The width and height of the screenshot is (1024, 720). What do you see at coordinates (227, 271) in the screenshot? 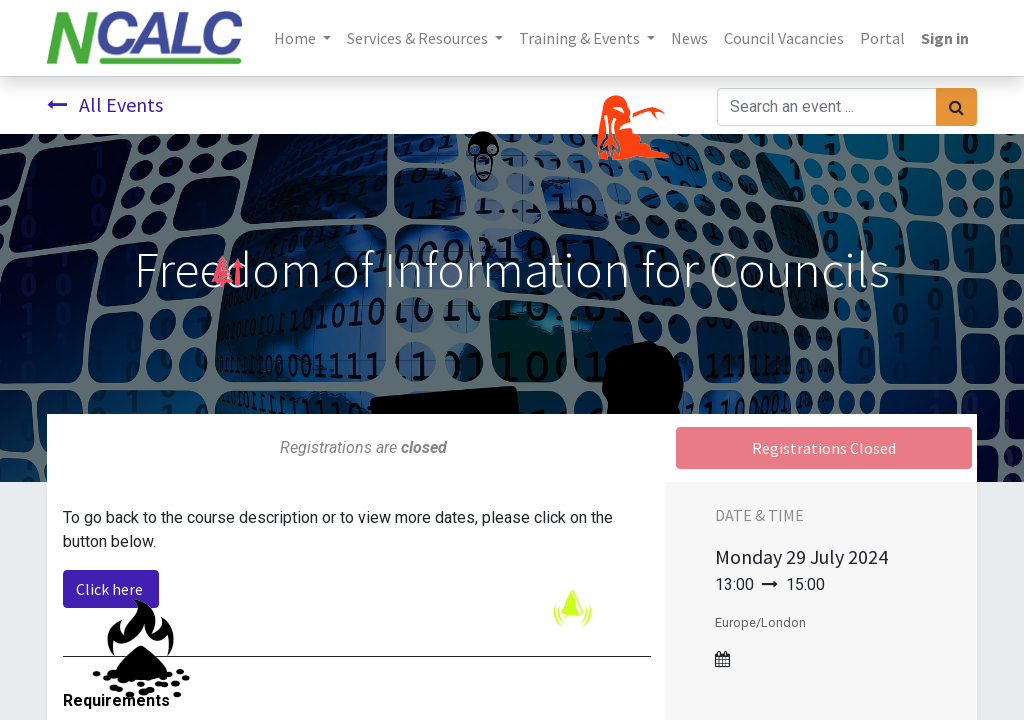
I see `track your forest or tree growth progress` at bounding box center [227, 271].